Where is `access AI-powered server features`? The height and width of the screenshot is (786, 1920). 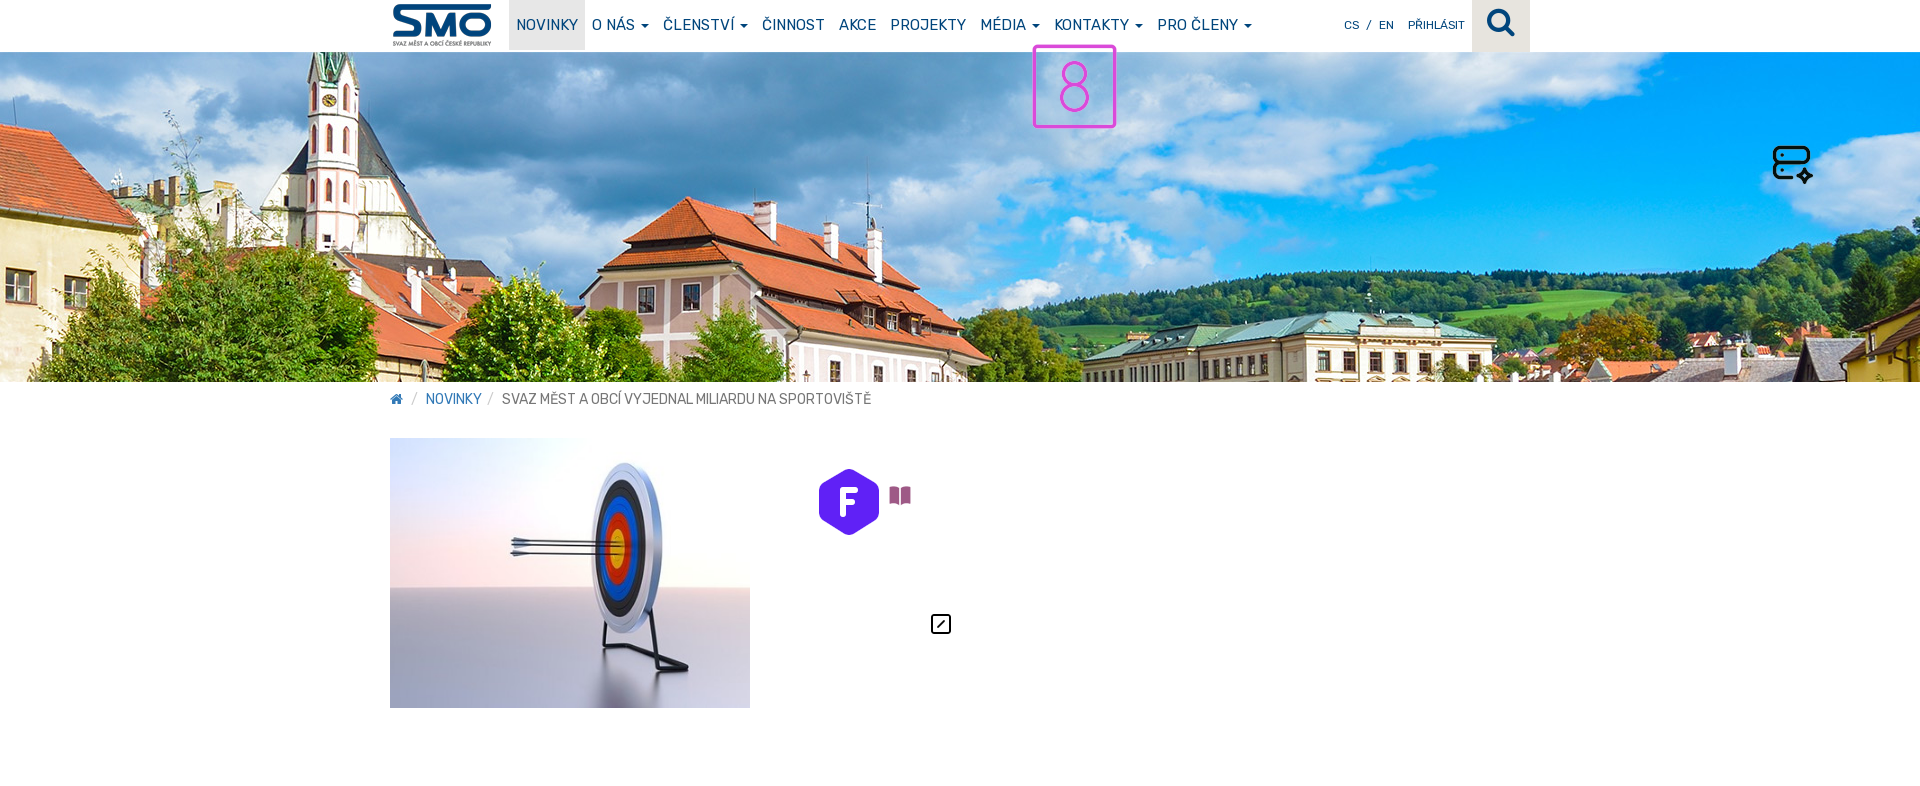 access AI-powered server features is located at coordinates (1791, 162).